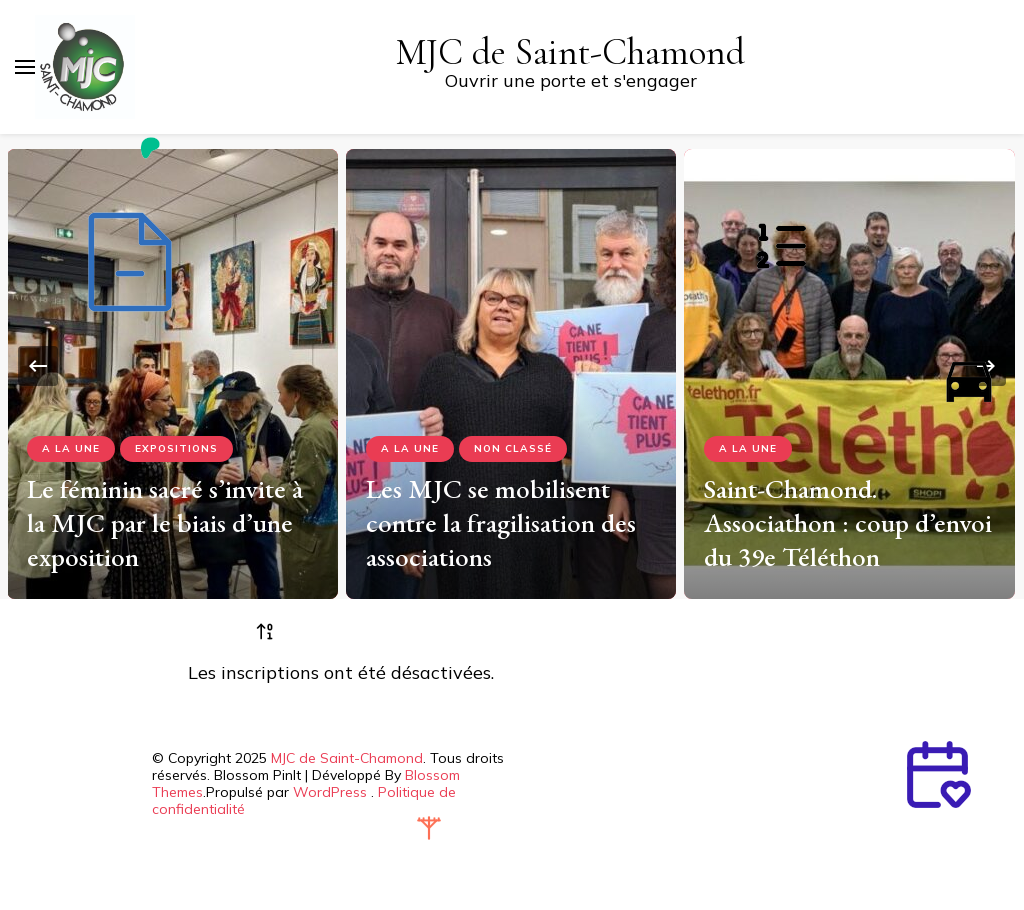 Image resolution: width=1024 pixels, height=910 pixels. What do you see at coordinates (969, 382) in the screenshot?
I see `time to leave notification for upcoming trip` at bounding box center [969, 382].